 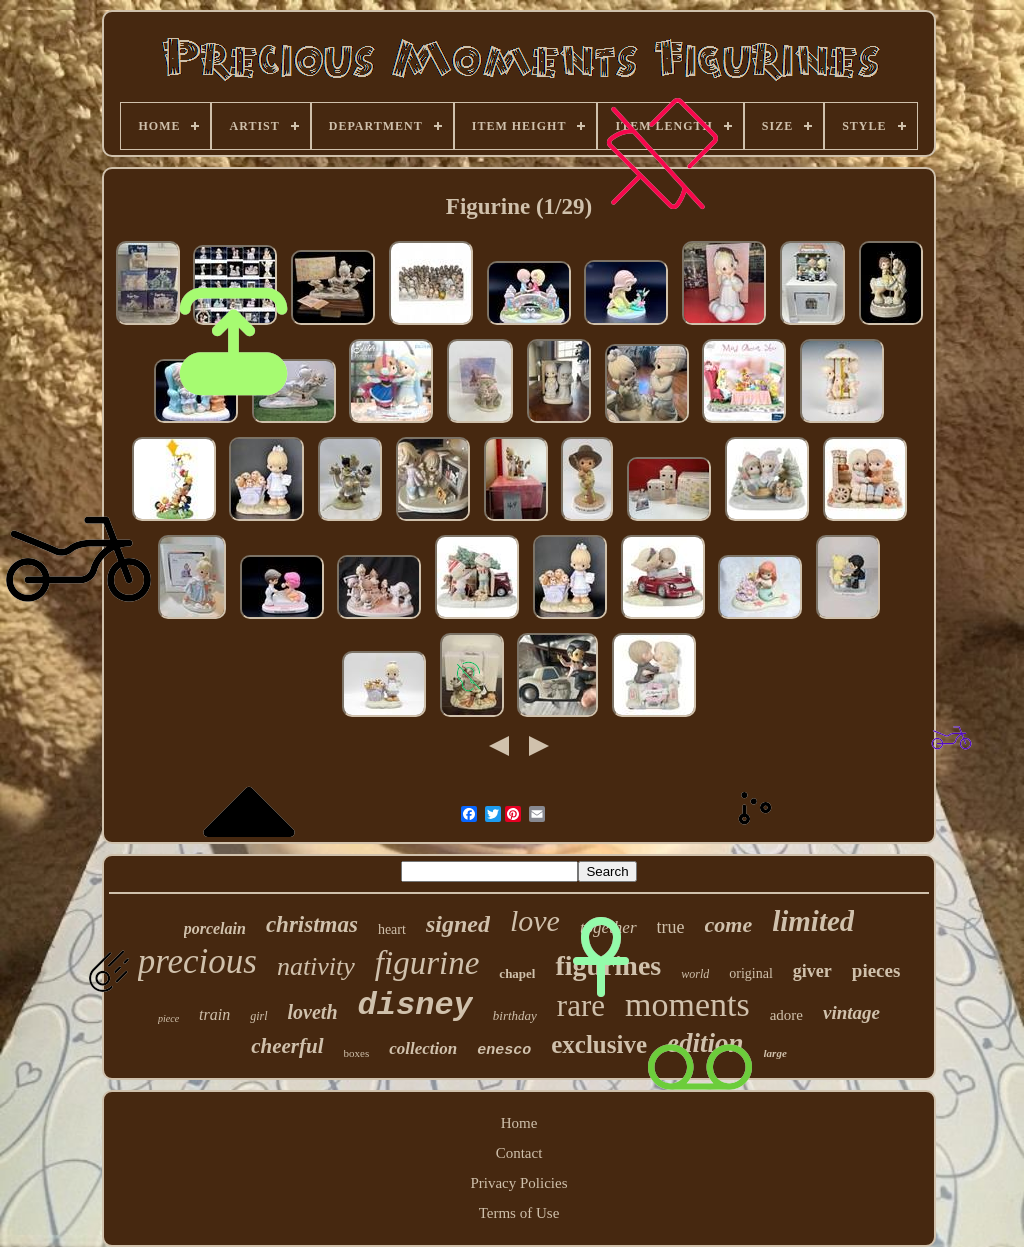 I want to click on symbol representing life or immortality, so click(x=601, y=957).